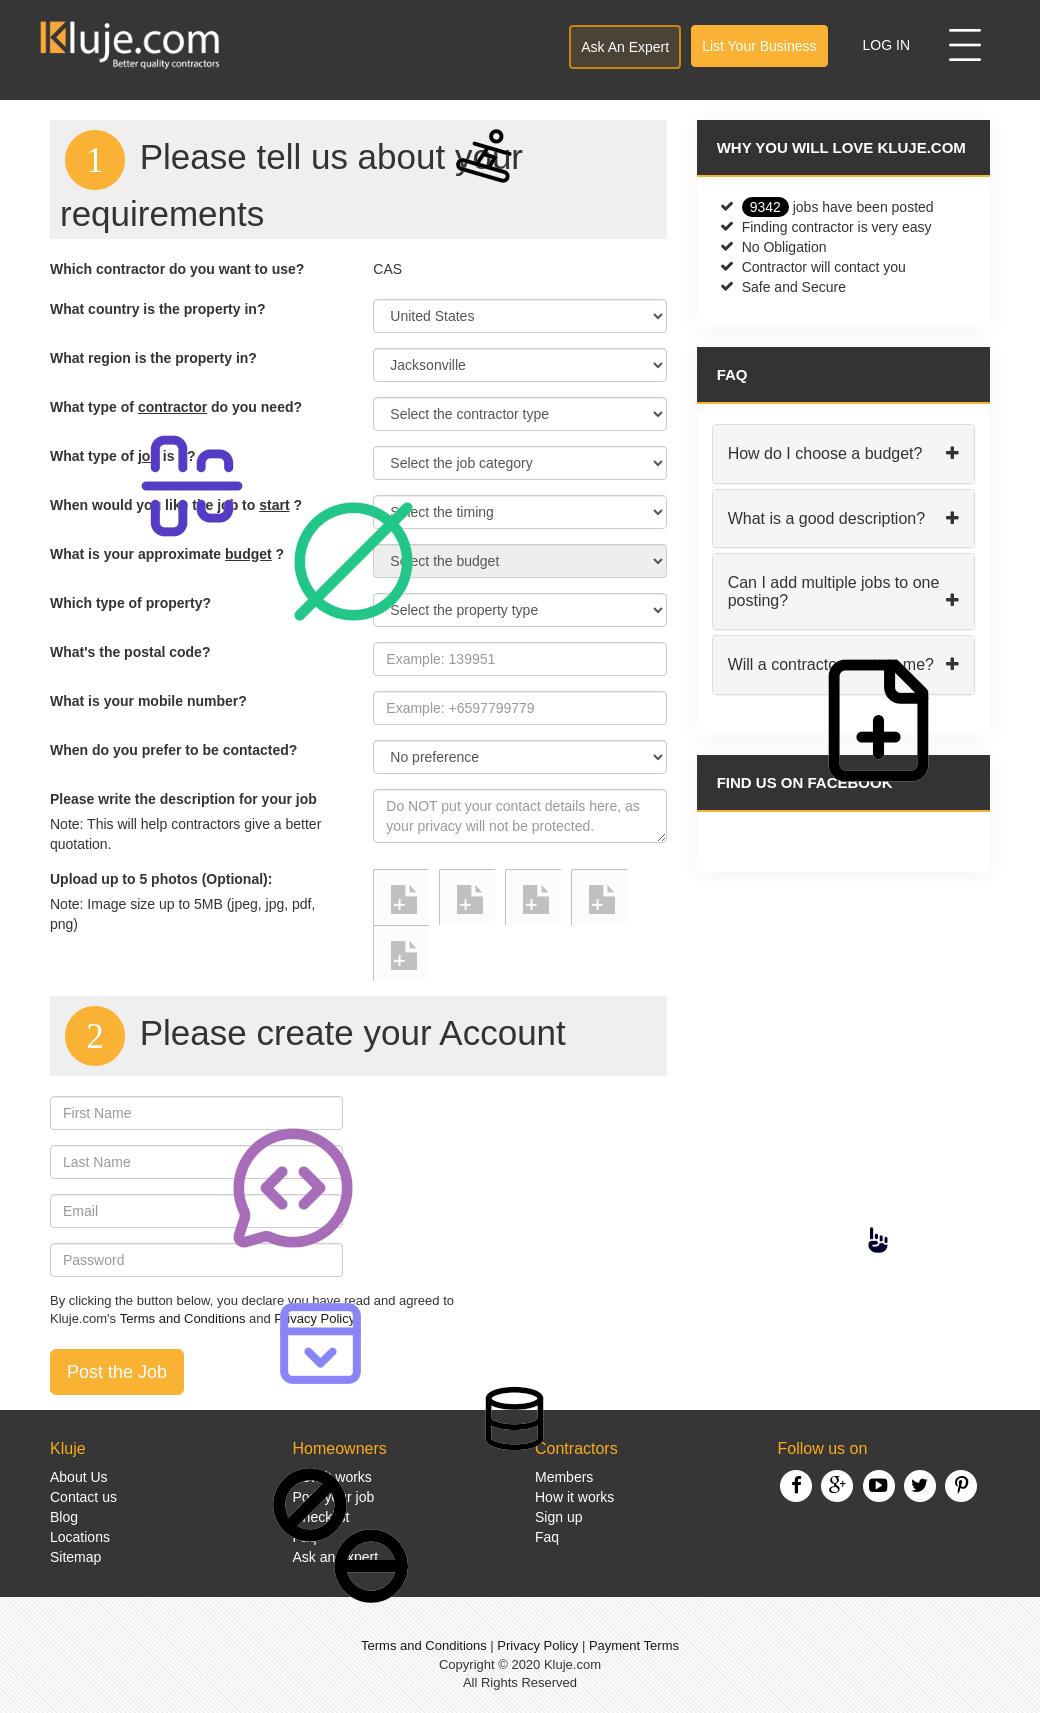 Image resolution: width=1040 pixels, height=1713 pixels. I want to click on access database management, so click(514, 1418).